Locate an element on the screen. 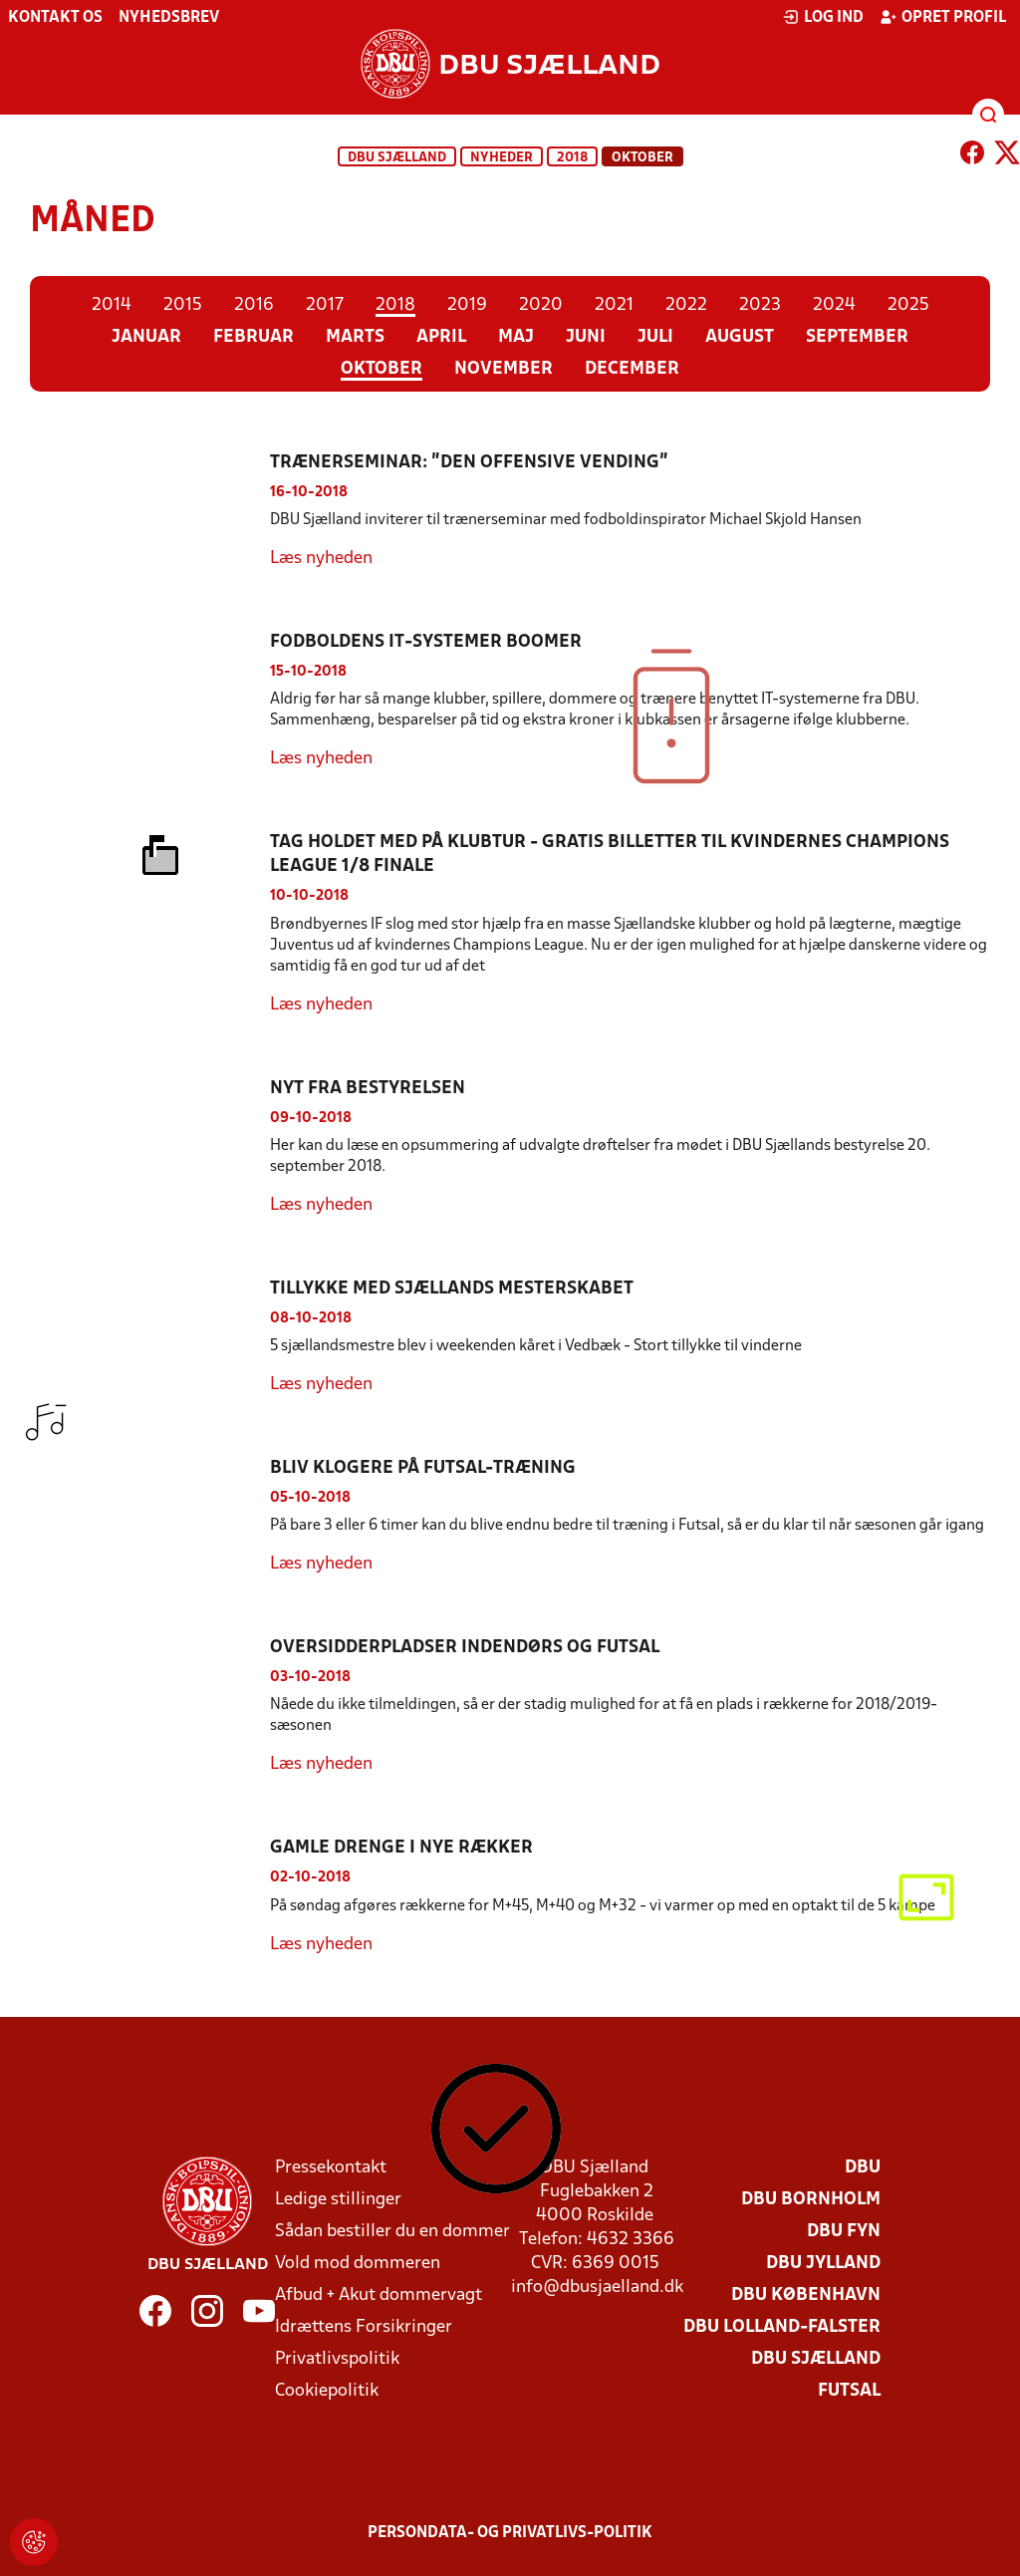  indicates new mail in your mailbox is located at coordinates (160, 857).